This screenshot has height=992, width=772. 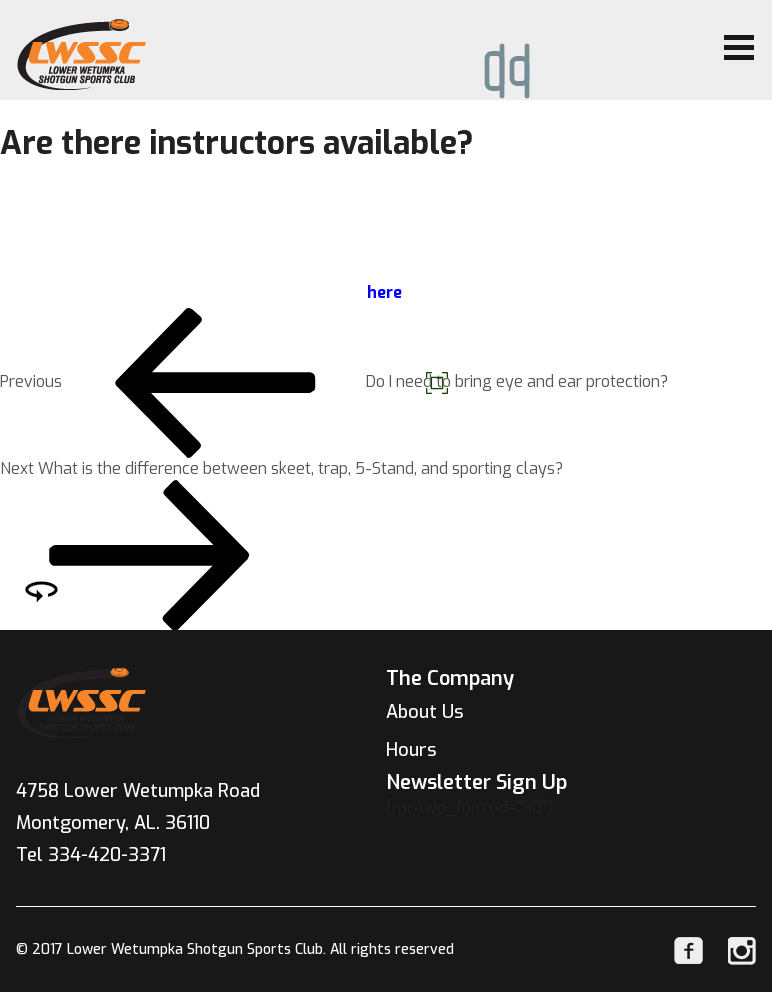 What do you see at coordinates (41, 589) in the screenshot?
I see `view 360-degree panorama or image` at bounding box center [41, 589].